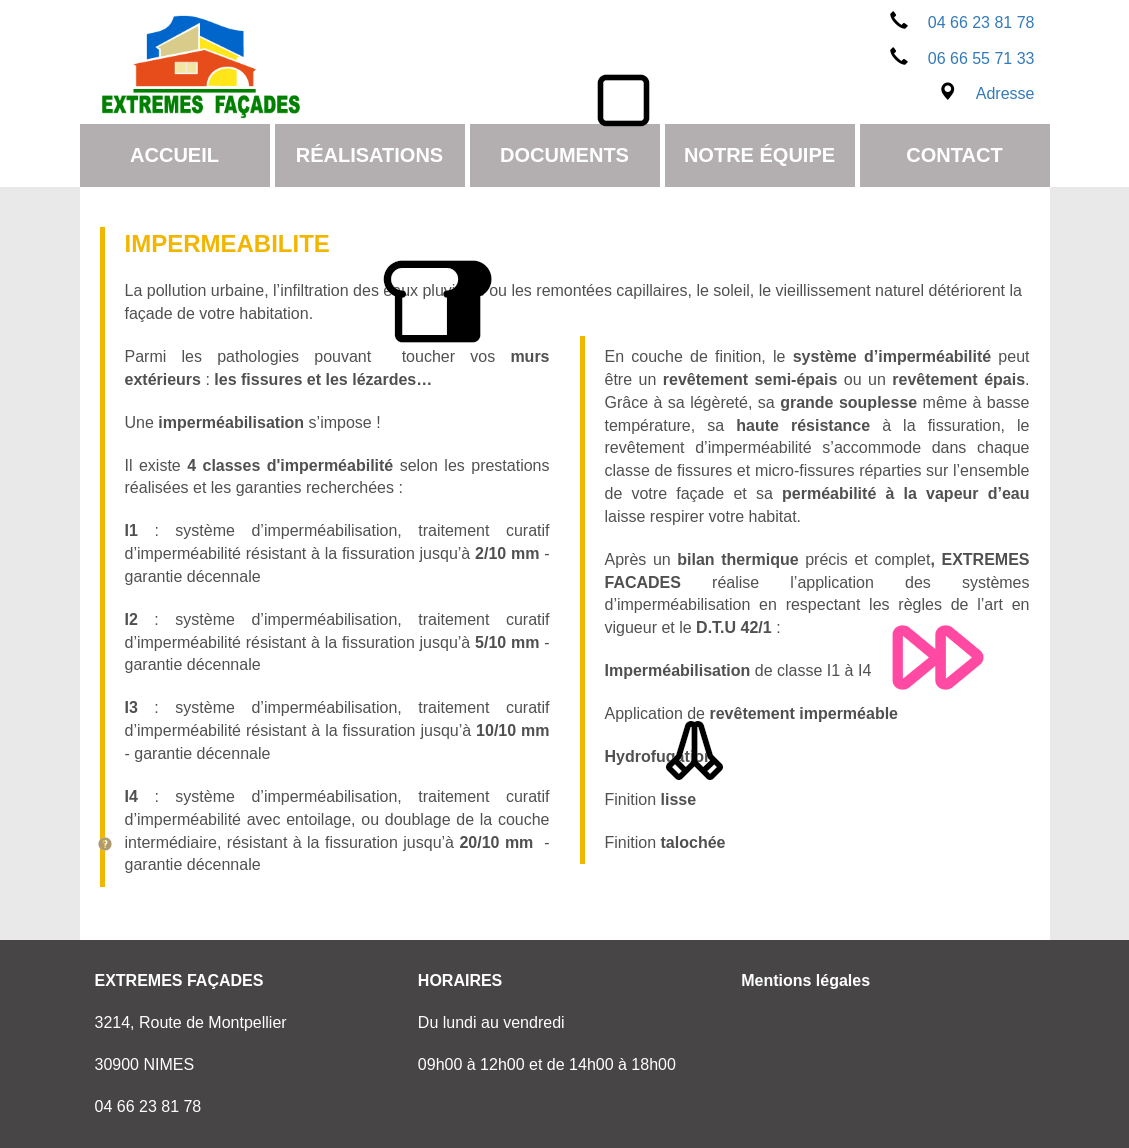  I want to click on browse bakery or bread products, so click(439, 301).